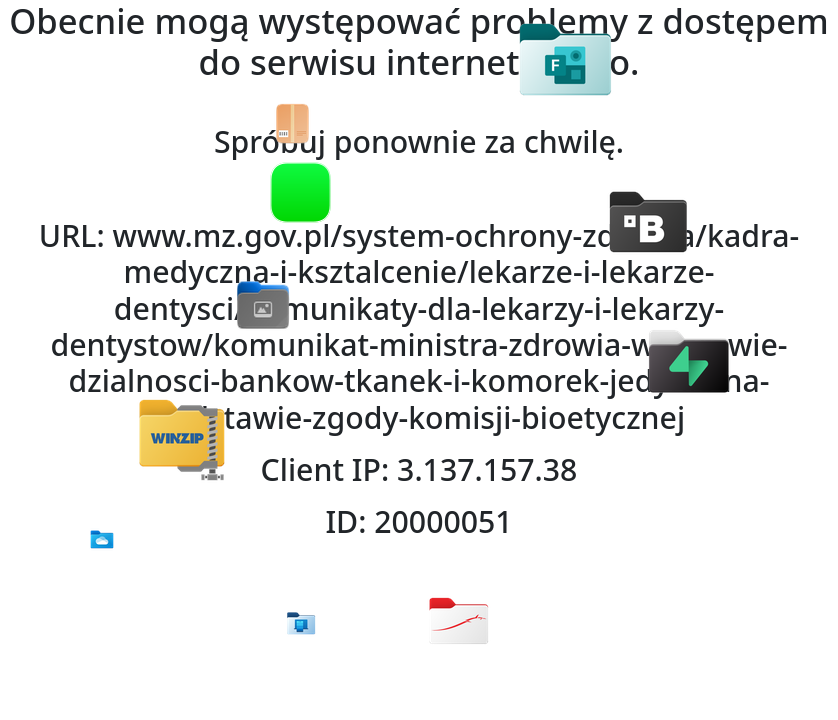  I want to click on folder containing Microsoft Forms files, so click(565, 62).